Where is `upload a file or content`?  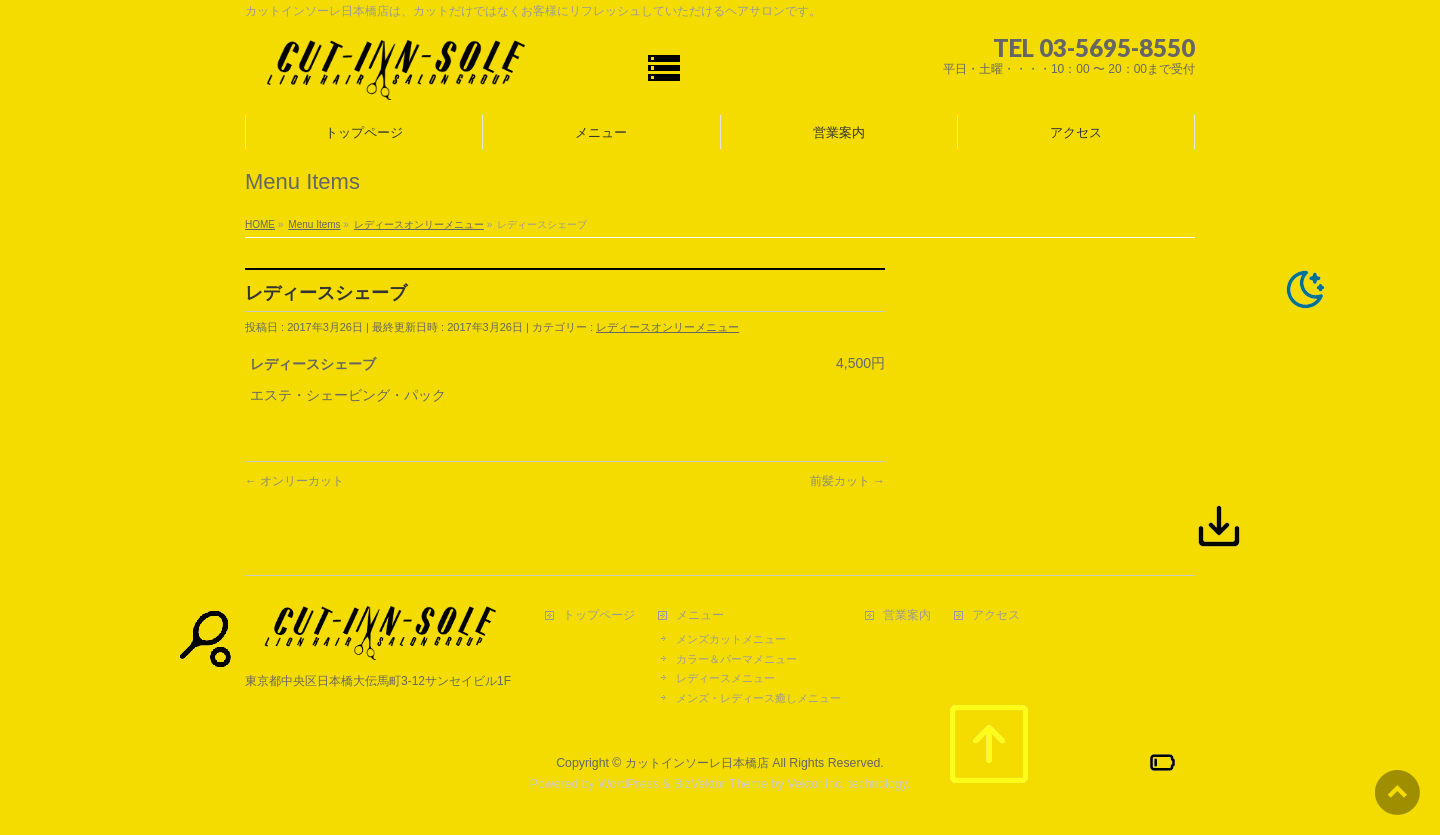 upload a file or content is located at coordinates (989, 744).